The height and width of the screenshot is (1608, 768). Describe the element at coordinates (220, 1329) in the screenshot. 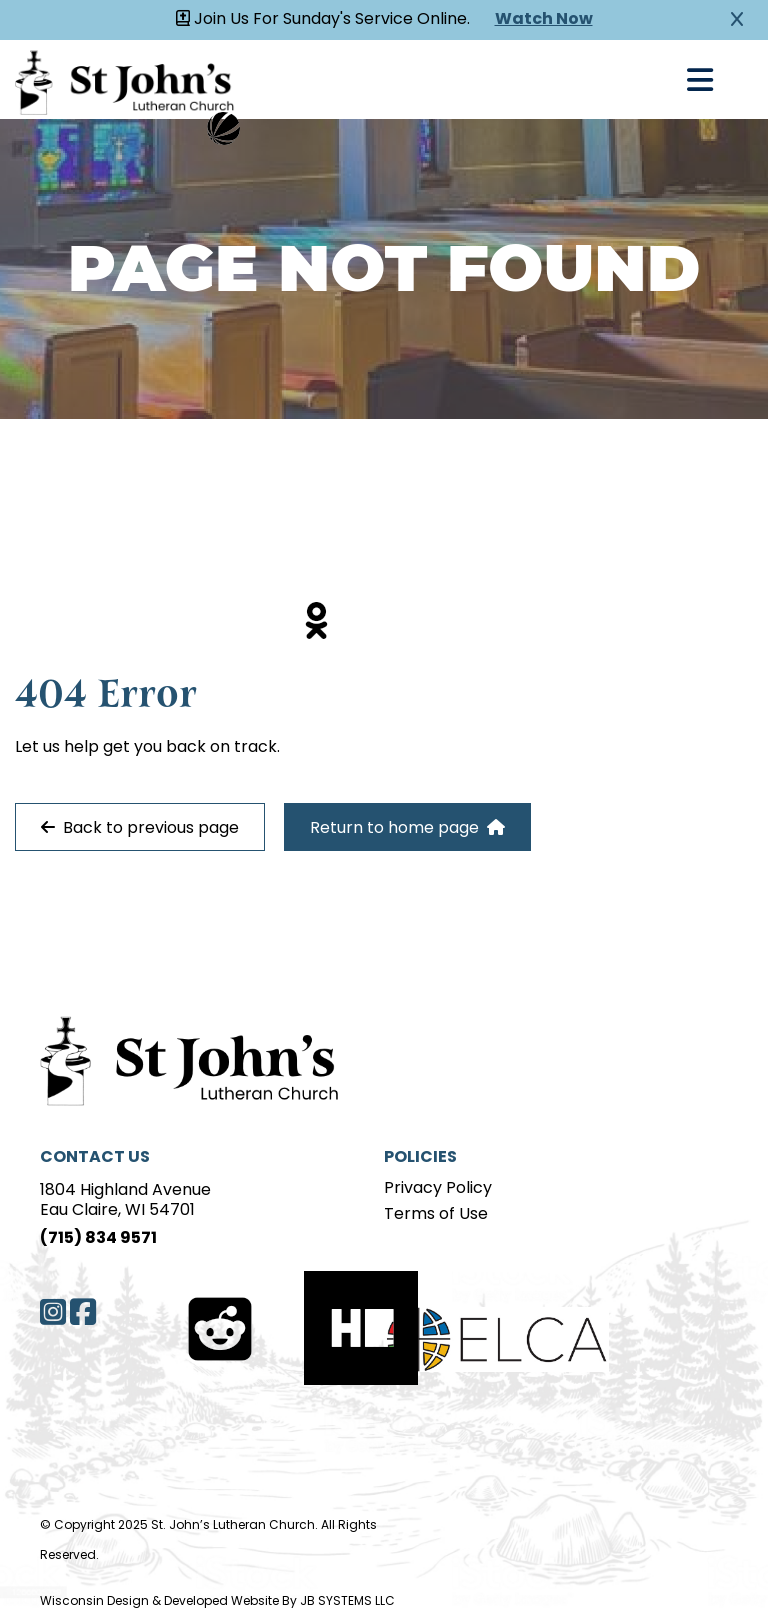

I see `open reddit app` at that location.